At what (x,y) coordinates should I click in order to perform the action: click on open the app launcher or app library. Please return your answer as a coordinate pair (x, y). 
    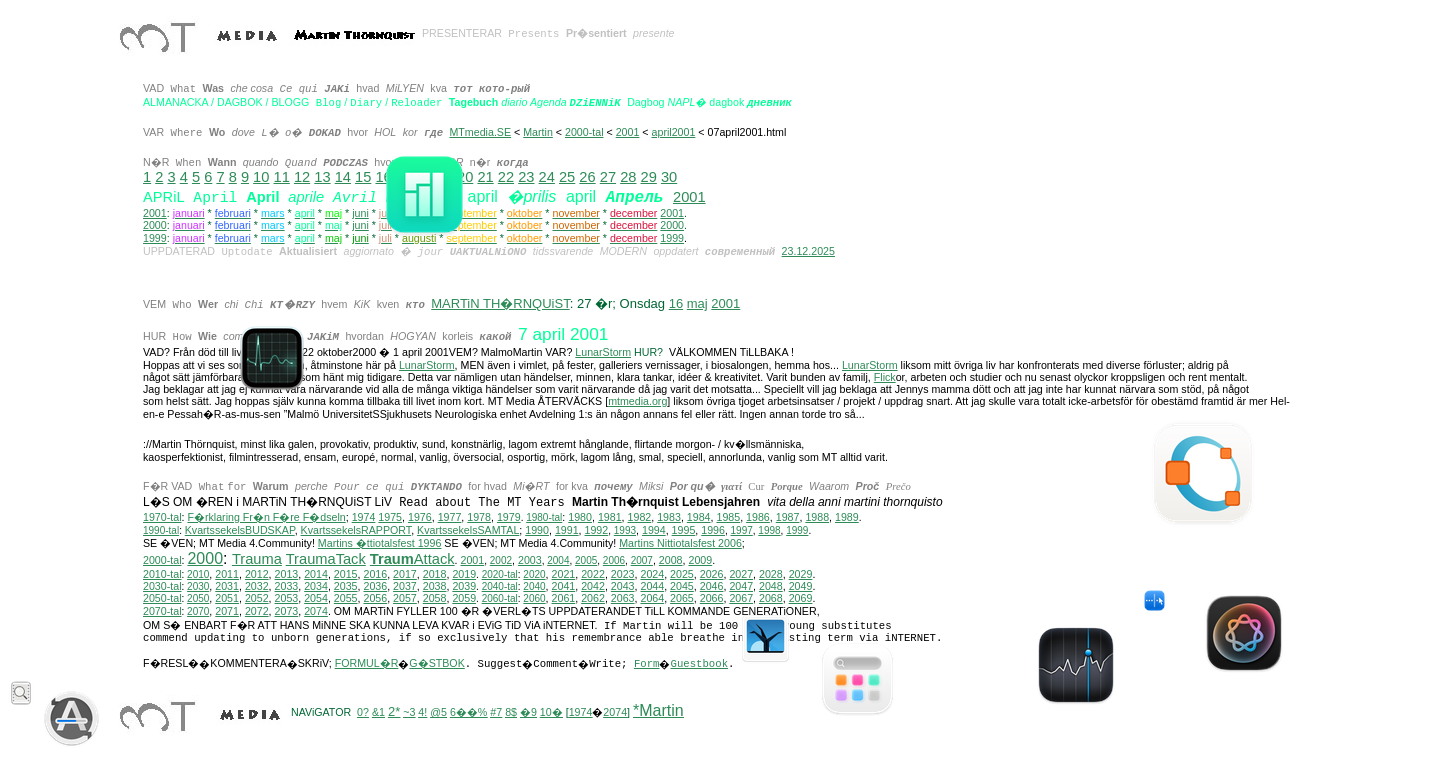
    Looking at the image, I should click on (857, 678).